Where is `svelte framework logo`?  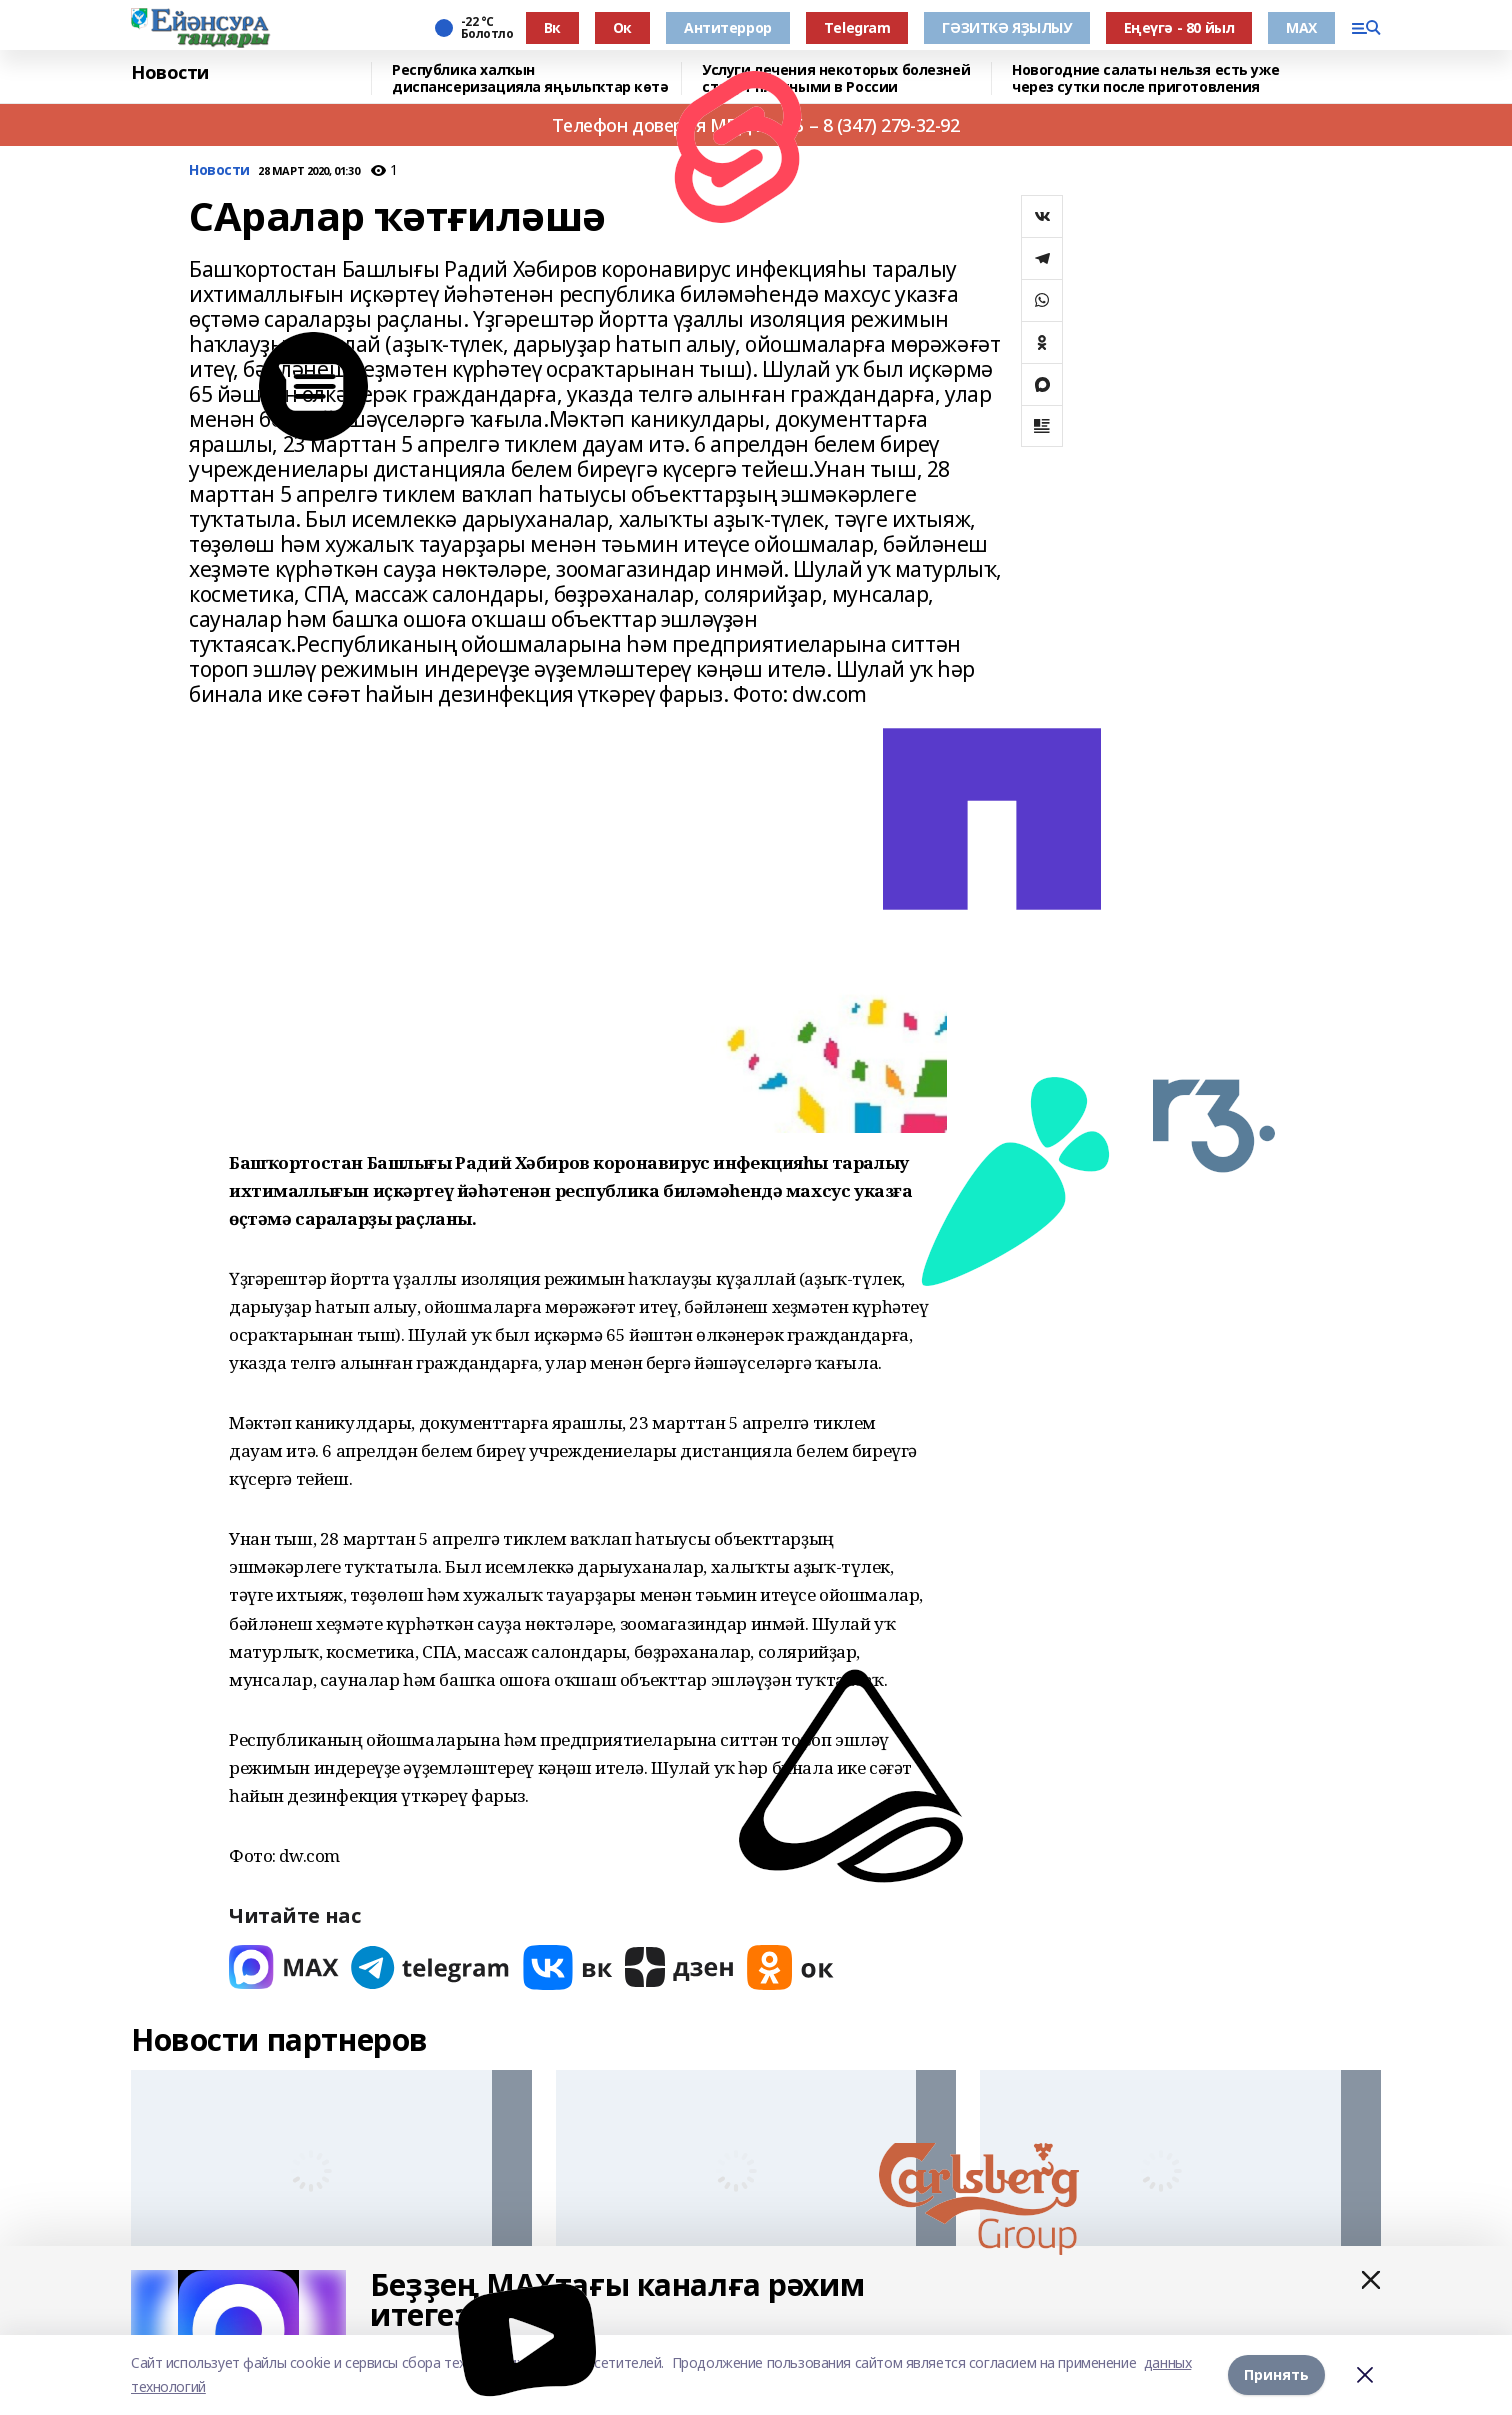 svelte framework logo is located at coordinates (738, 147).